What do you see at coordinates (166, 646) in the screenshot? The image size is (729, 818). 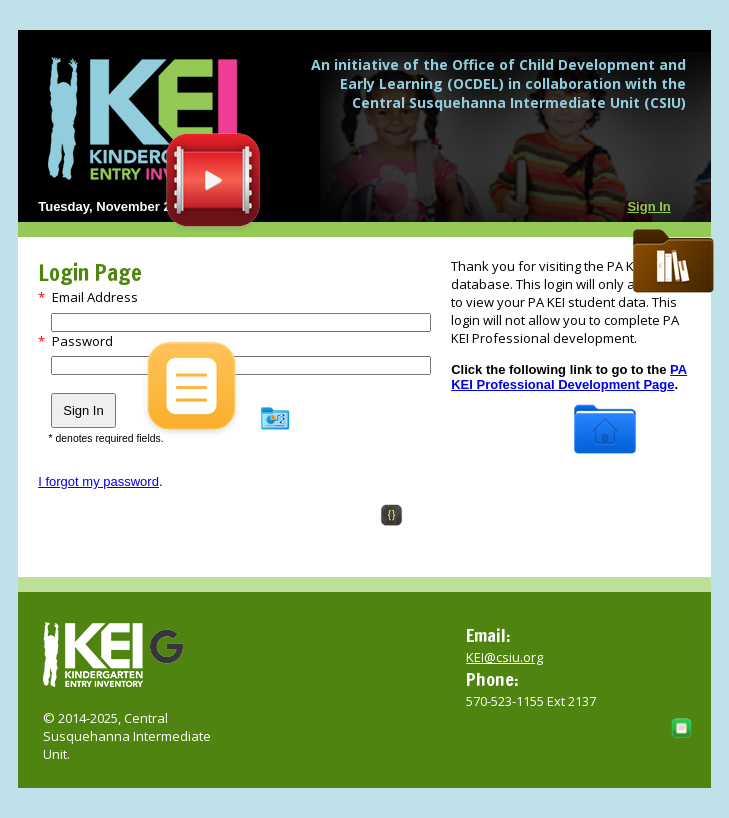 I see `sign in with your Google account` at bounding box center [166, 646].